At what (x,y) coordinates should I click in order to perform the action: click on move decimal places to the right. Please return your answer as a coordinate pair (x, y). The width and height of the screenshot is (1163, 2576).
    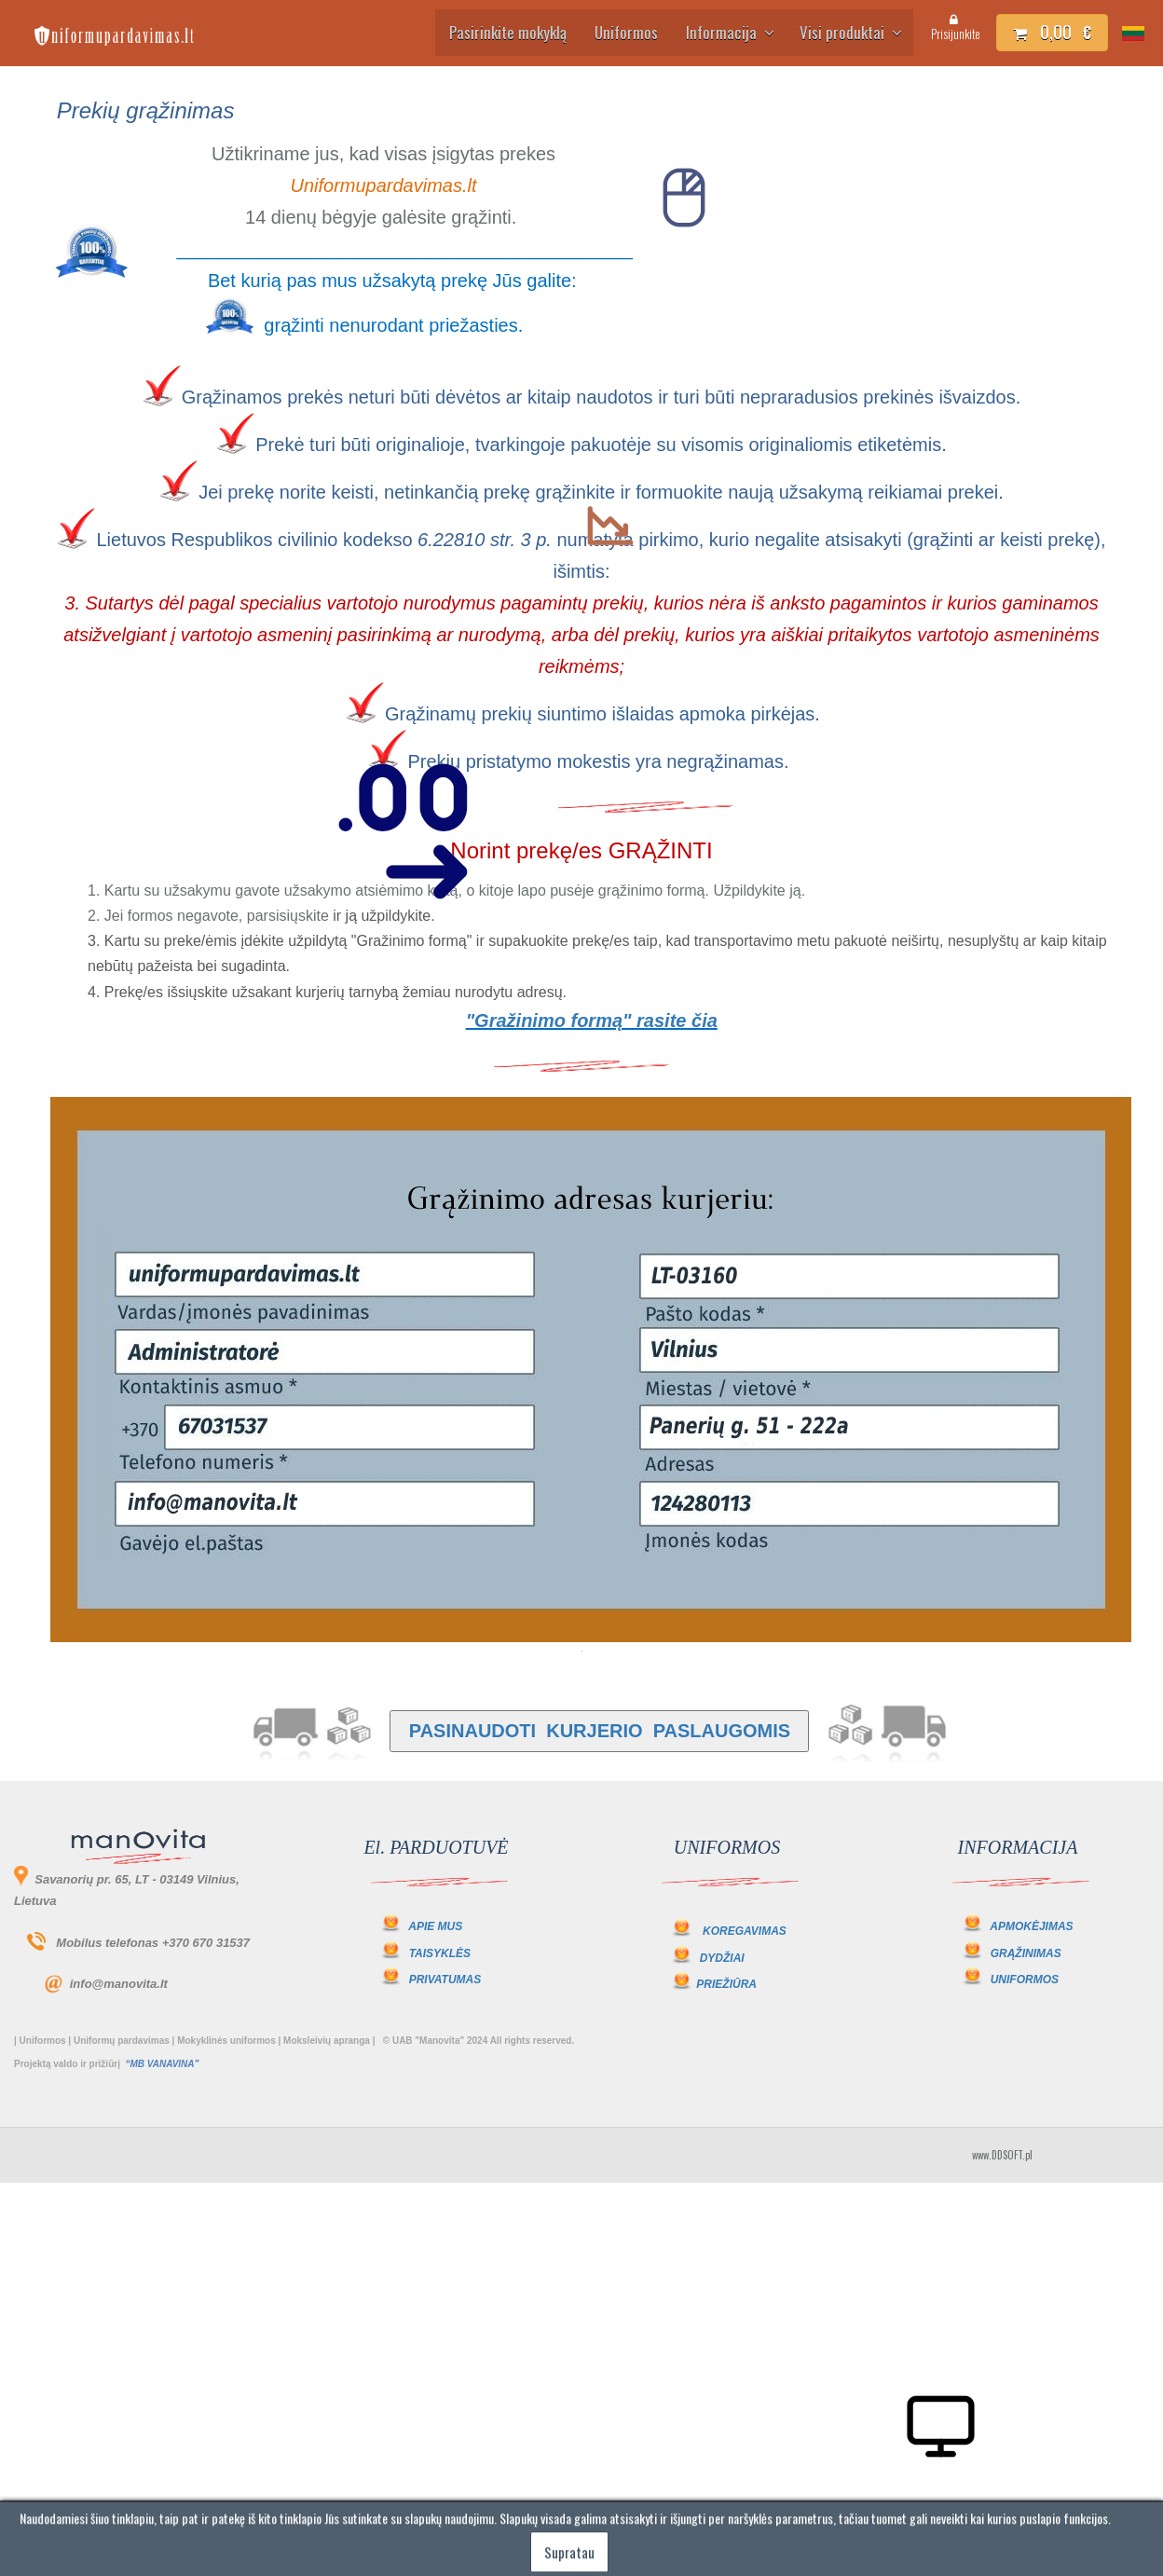
    Looking at the image, I should click on (406, 831).